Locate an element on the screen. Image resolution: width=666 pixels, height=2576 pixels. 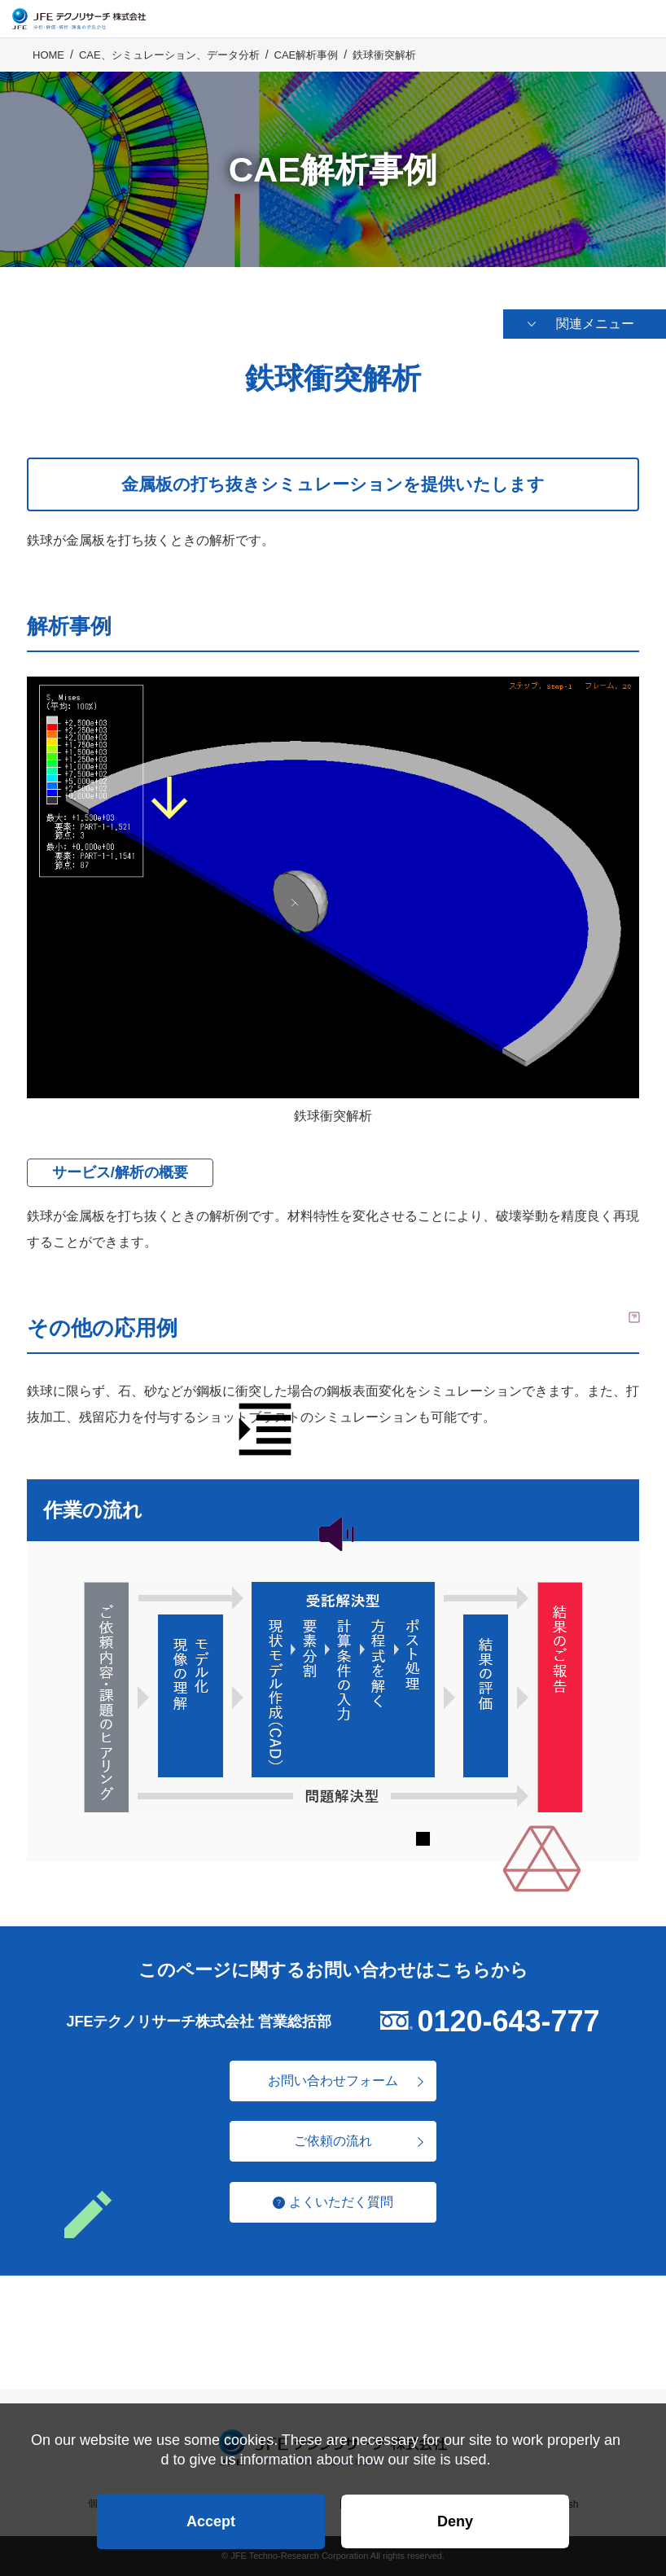
scroll down or view more content is located at coordinates (169, 798).